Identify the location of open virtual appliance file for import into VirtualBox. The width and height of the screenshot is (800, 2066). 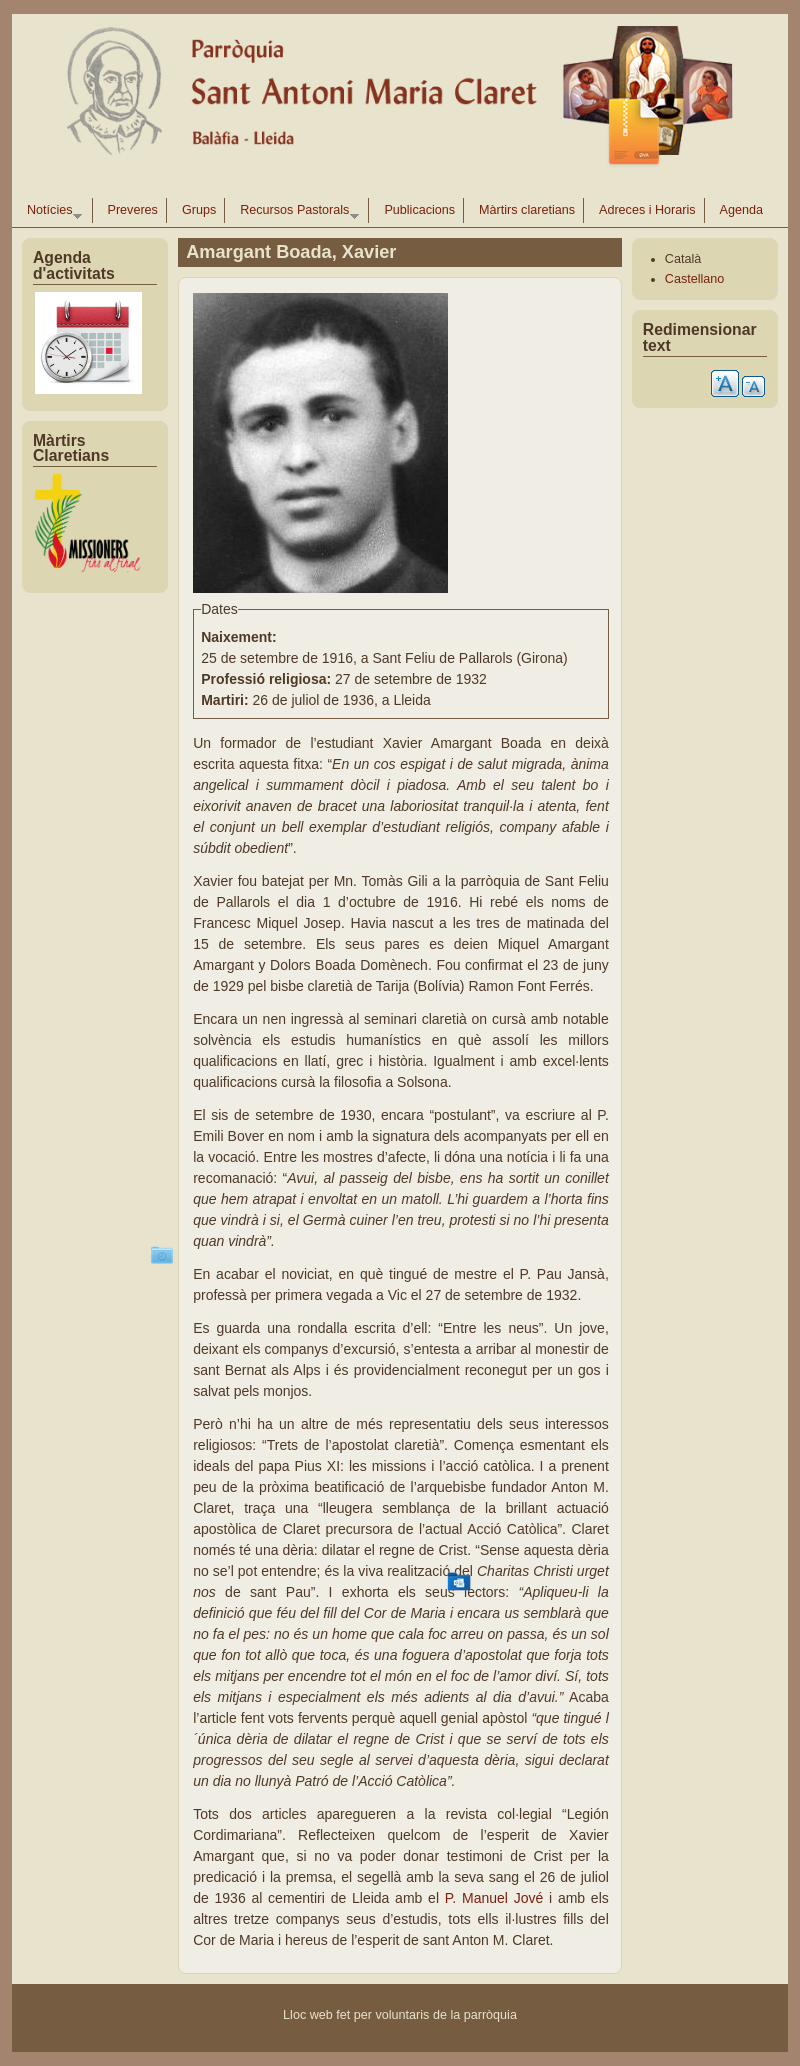
(634, 133).